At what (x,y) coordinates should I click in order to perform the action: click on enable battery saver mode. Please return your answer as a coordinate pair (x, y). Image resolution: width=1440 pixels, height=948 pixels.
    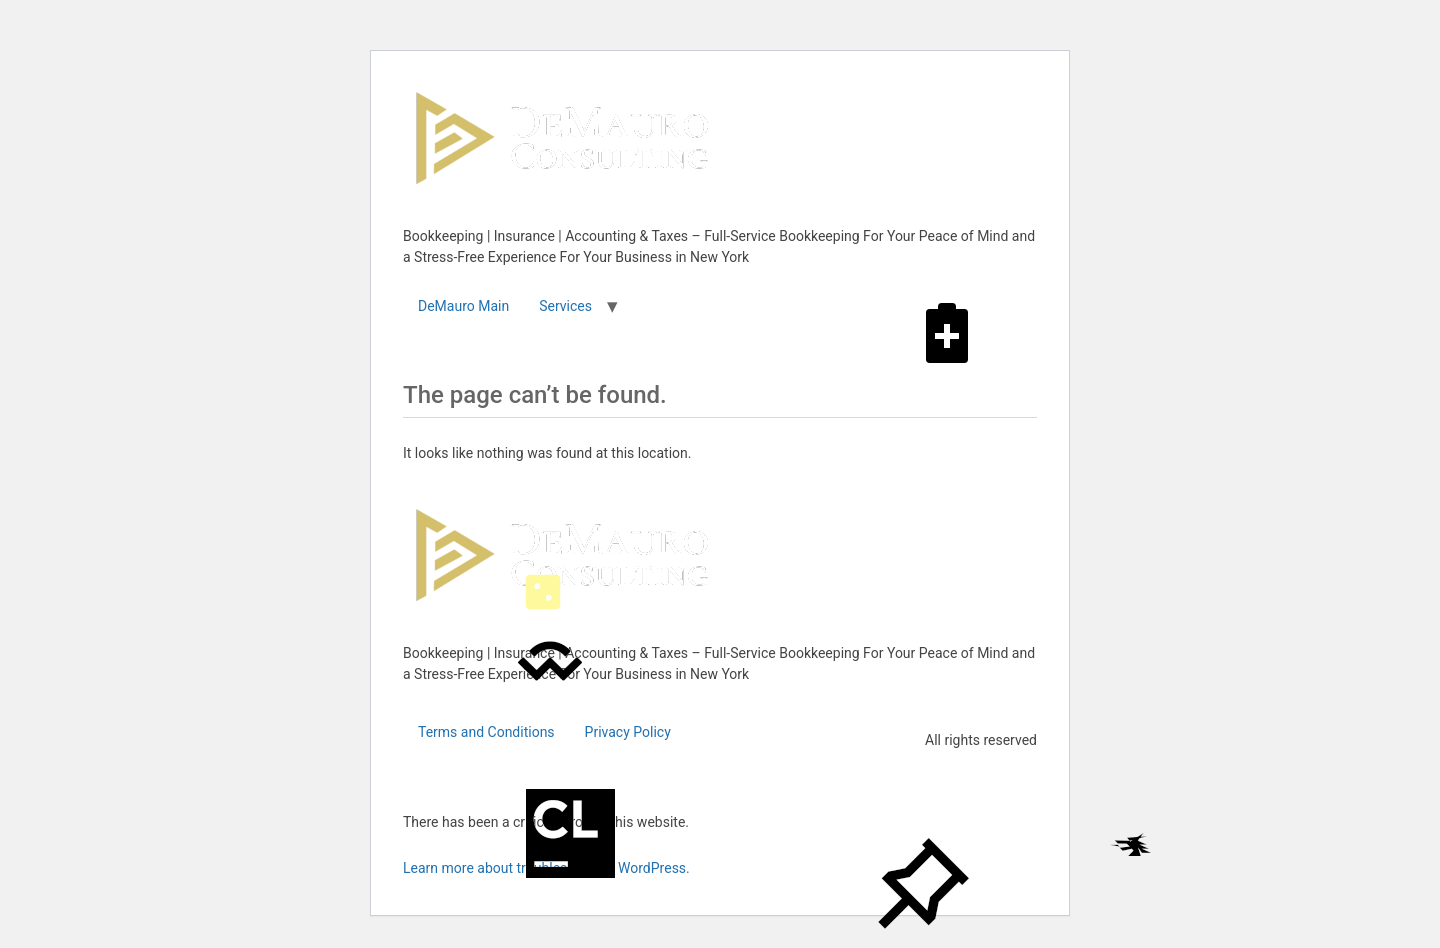
    Looking at the image, I should click on (947, 333).